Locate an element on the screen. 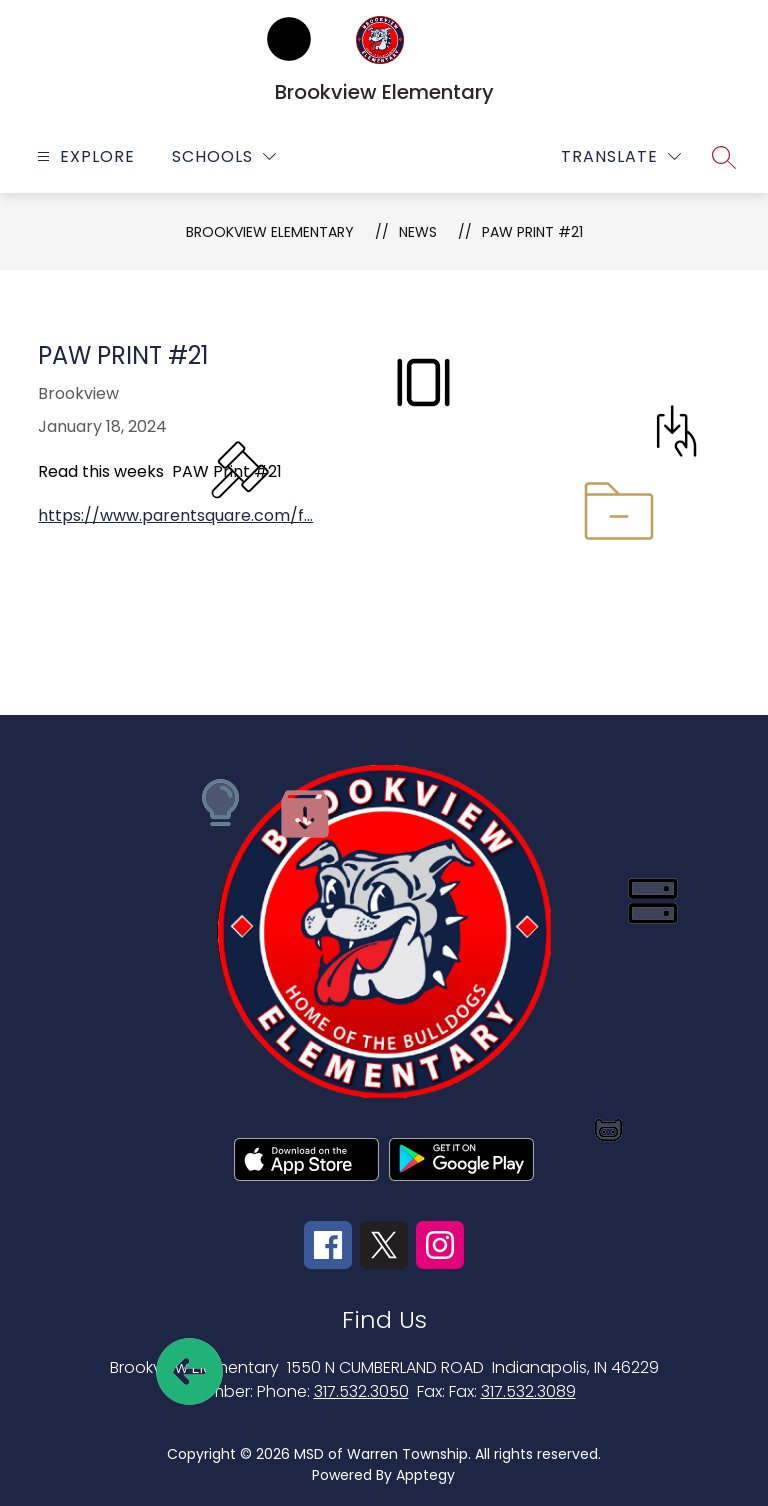 The height and width of the screenshot is (1506, 768). go back to the previous screen is located at coordinates (189, 1371).